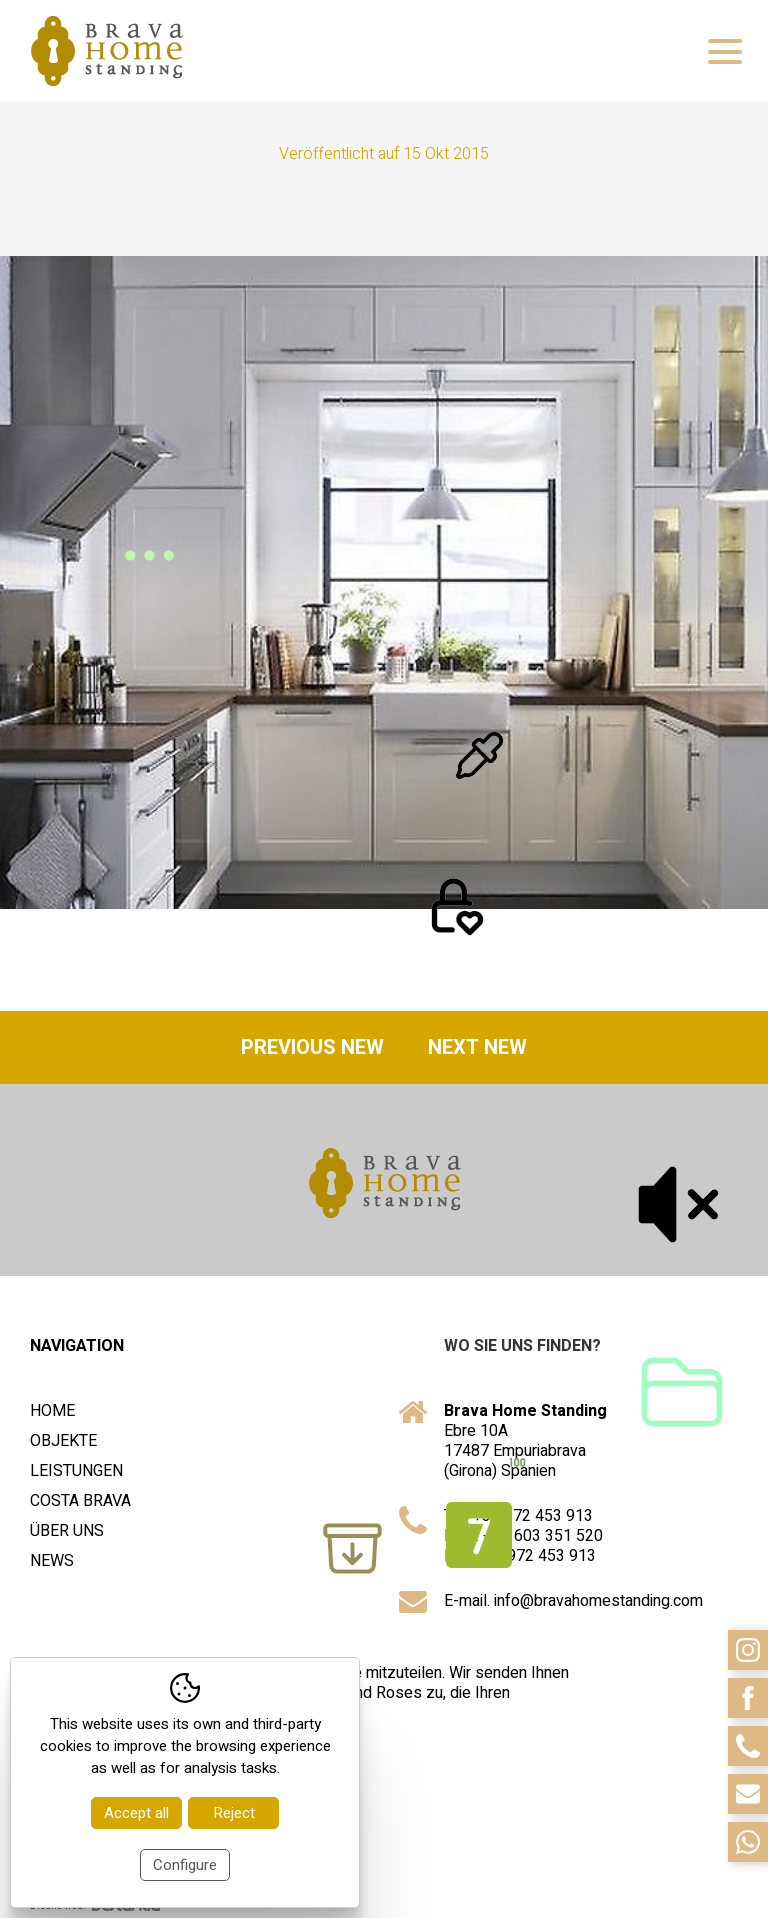 This screenshot has width=768, height=1918. Describe the element at coordinates (352, 1548) in the screenshot. I see `archive or move item to storage` at that location.